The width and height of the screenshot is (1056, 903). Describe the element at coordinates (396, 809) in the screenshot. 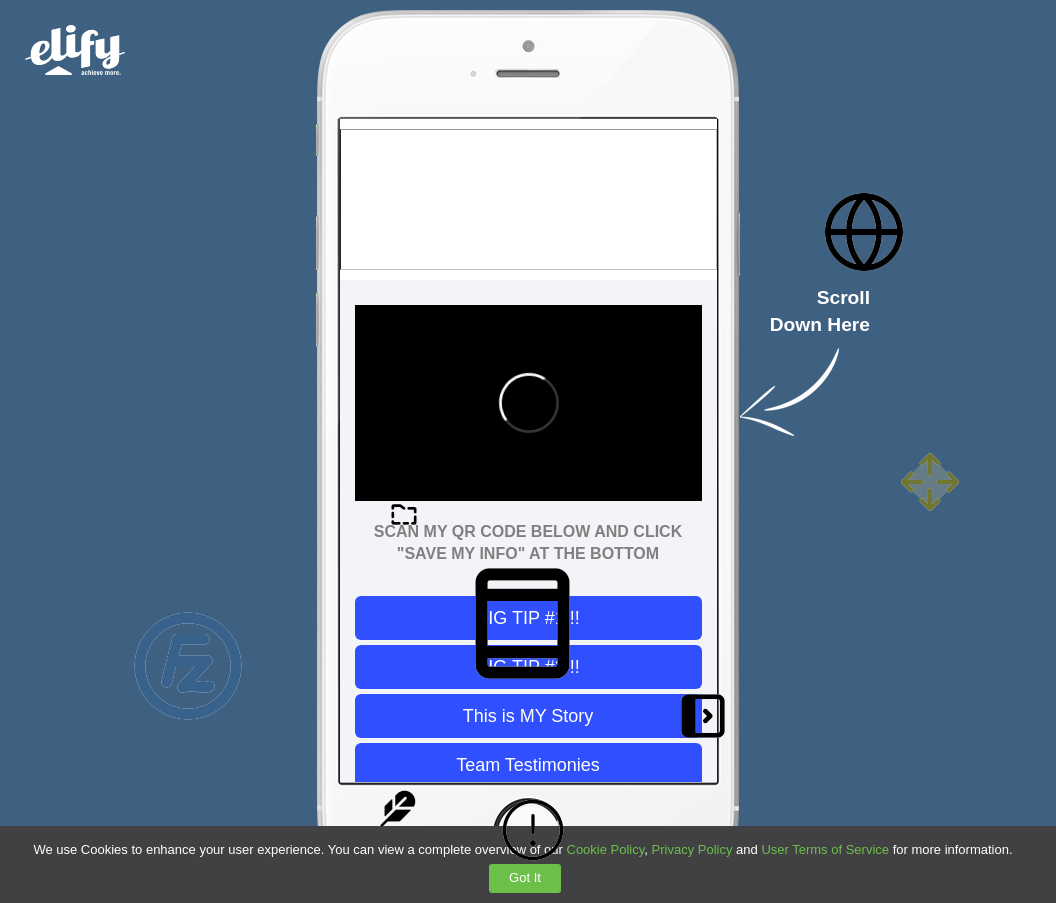

I see `compose a new post or message` at that location.